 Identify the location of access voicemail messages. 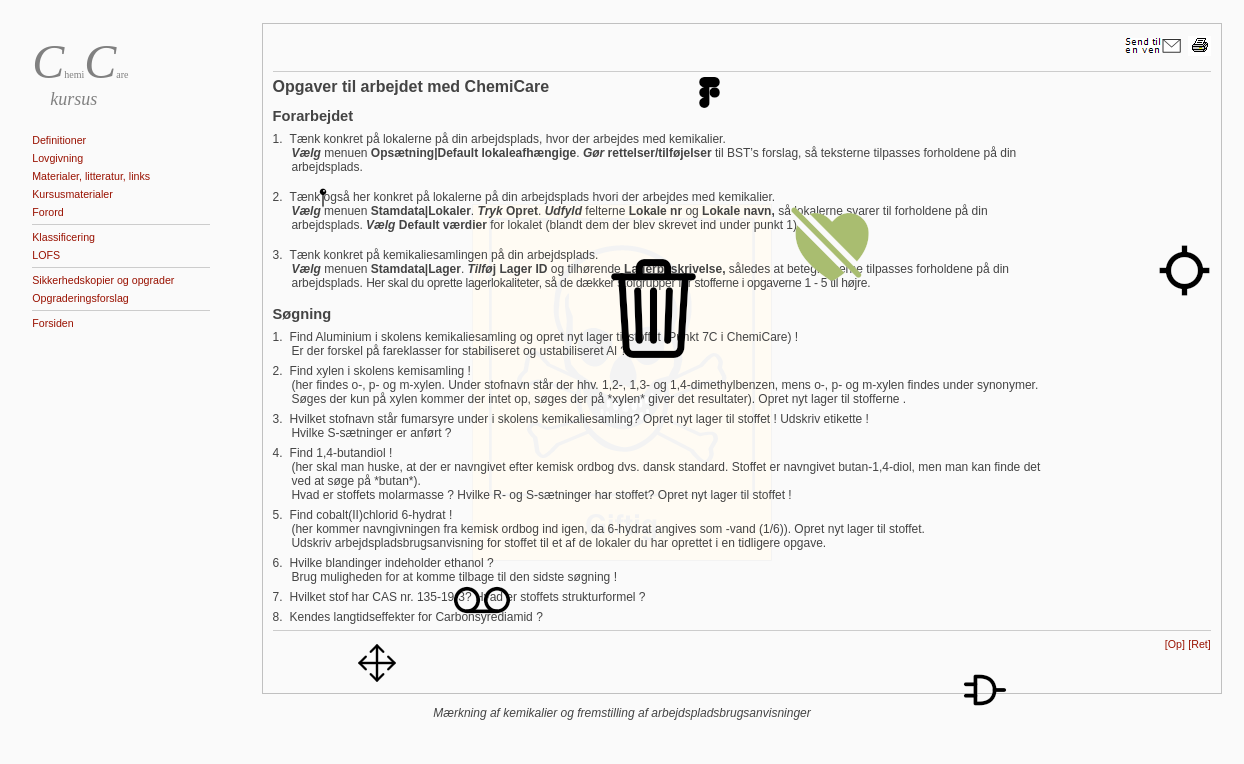
(482, 600).